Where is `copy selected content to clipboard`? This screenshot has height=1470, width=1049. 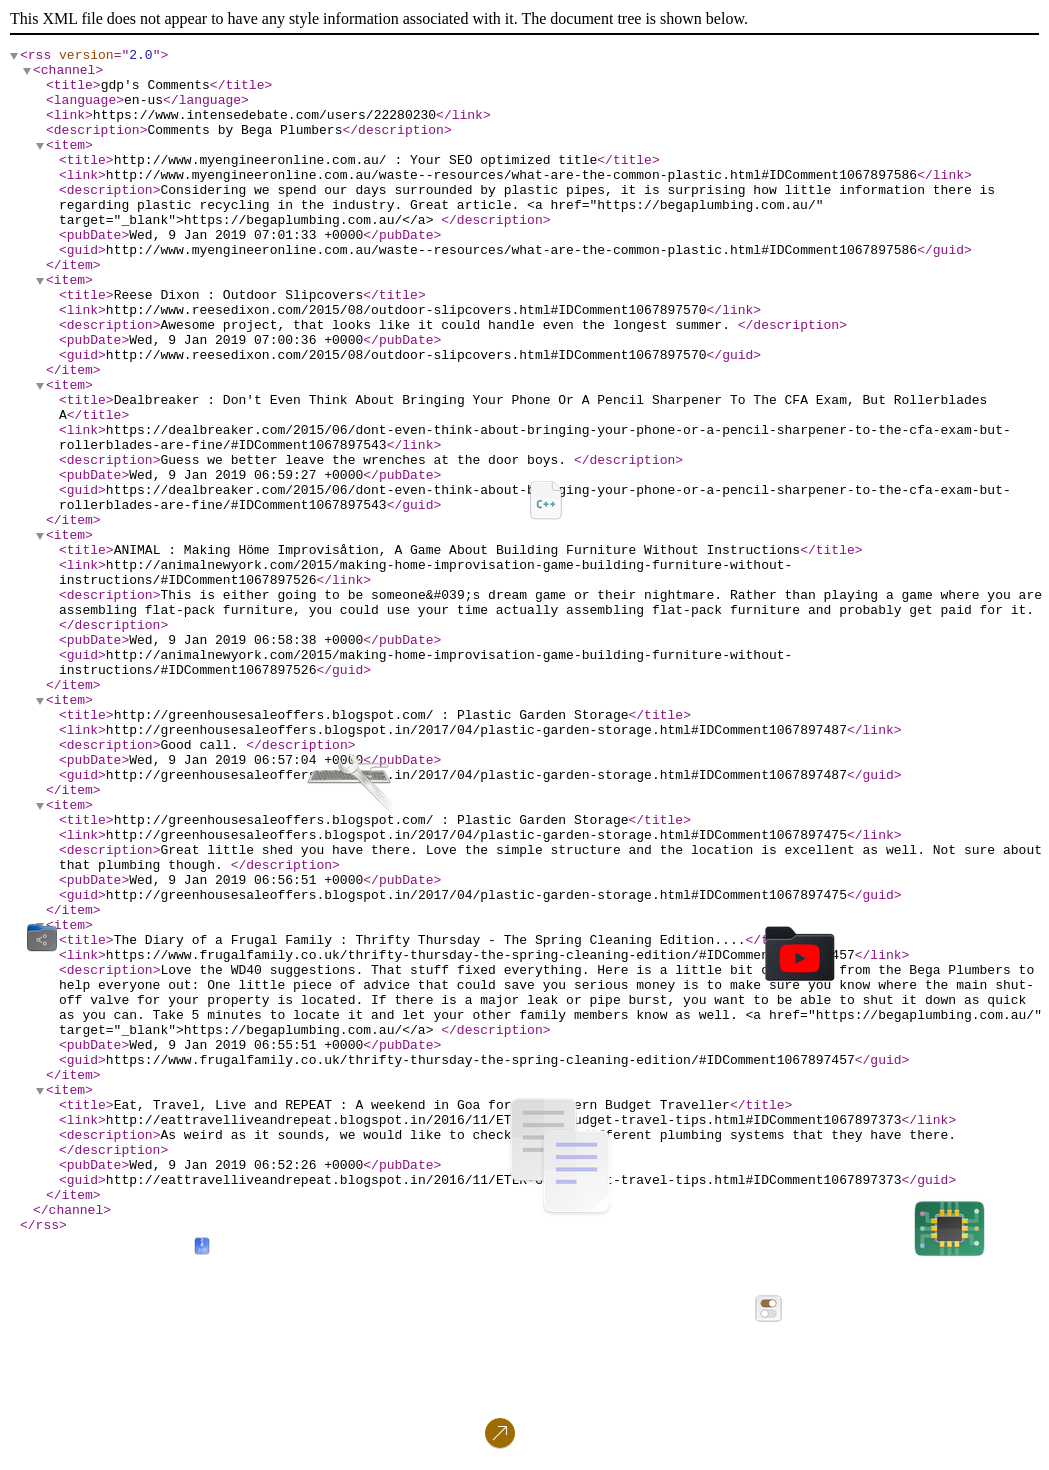 copy selected content to clipboard is located at coordinates (560, 1155).